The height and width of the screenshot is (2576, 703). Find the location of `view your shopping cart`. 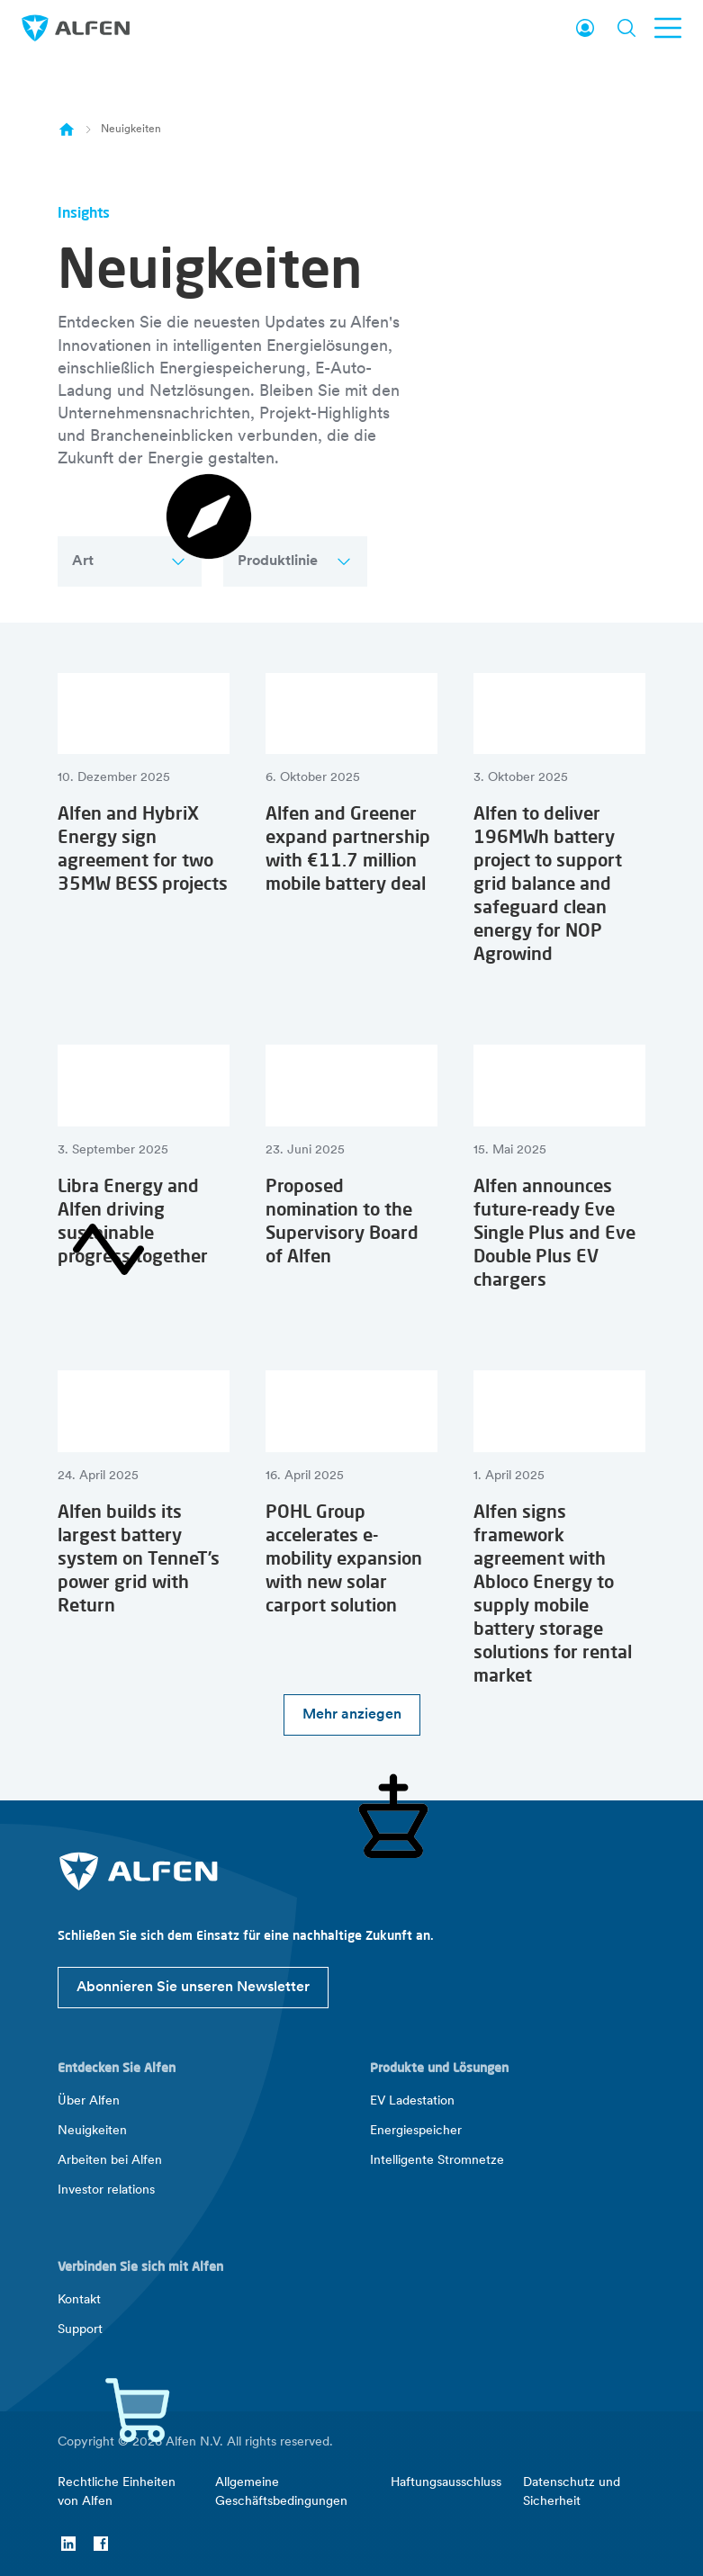

view your shopping cart is located at coordinates (139, 2411).